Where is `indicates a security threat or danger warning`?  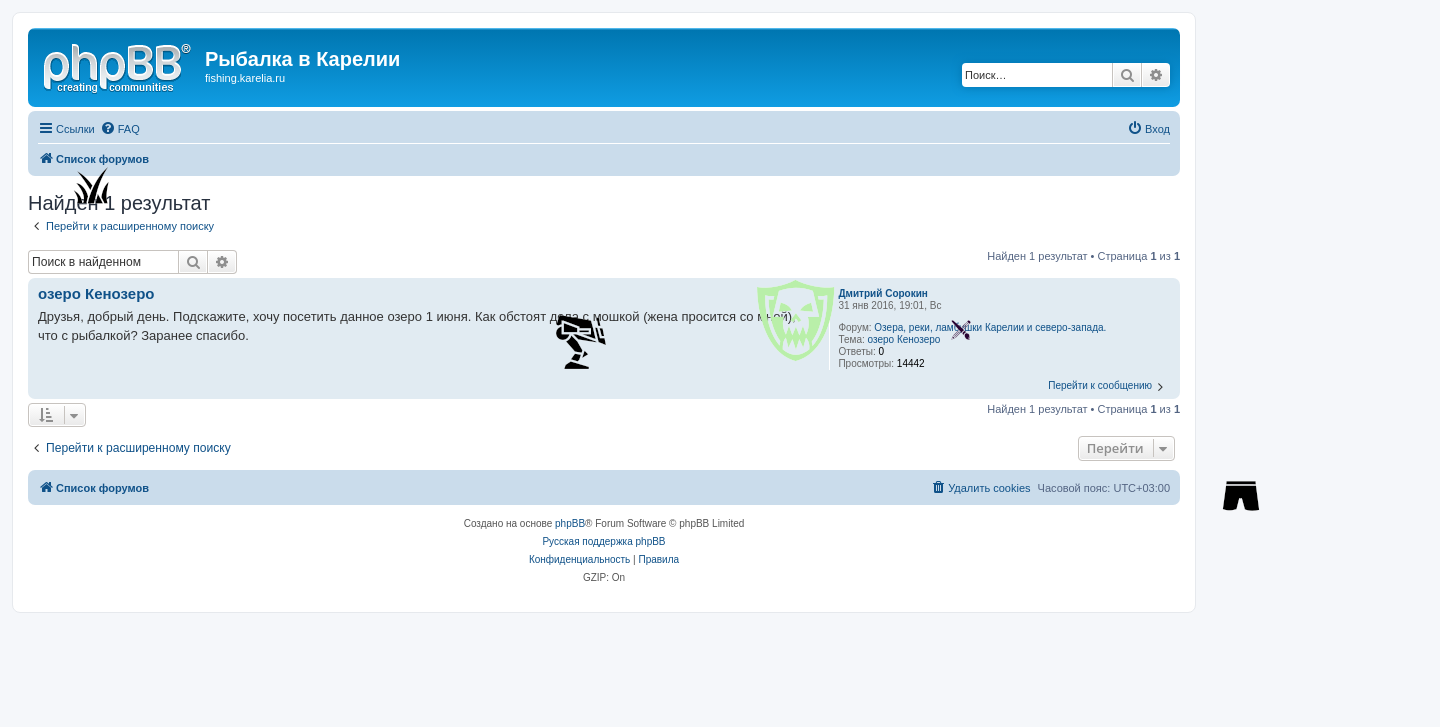 indicates a security threat or danger warning is located at coordinates (795, 320).